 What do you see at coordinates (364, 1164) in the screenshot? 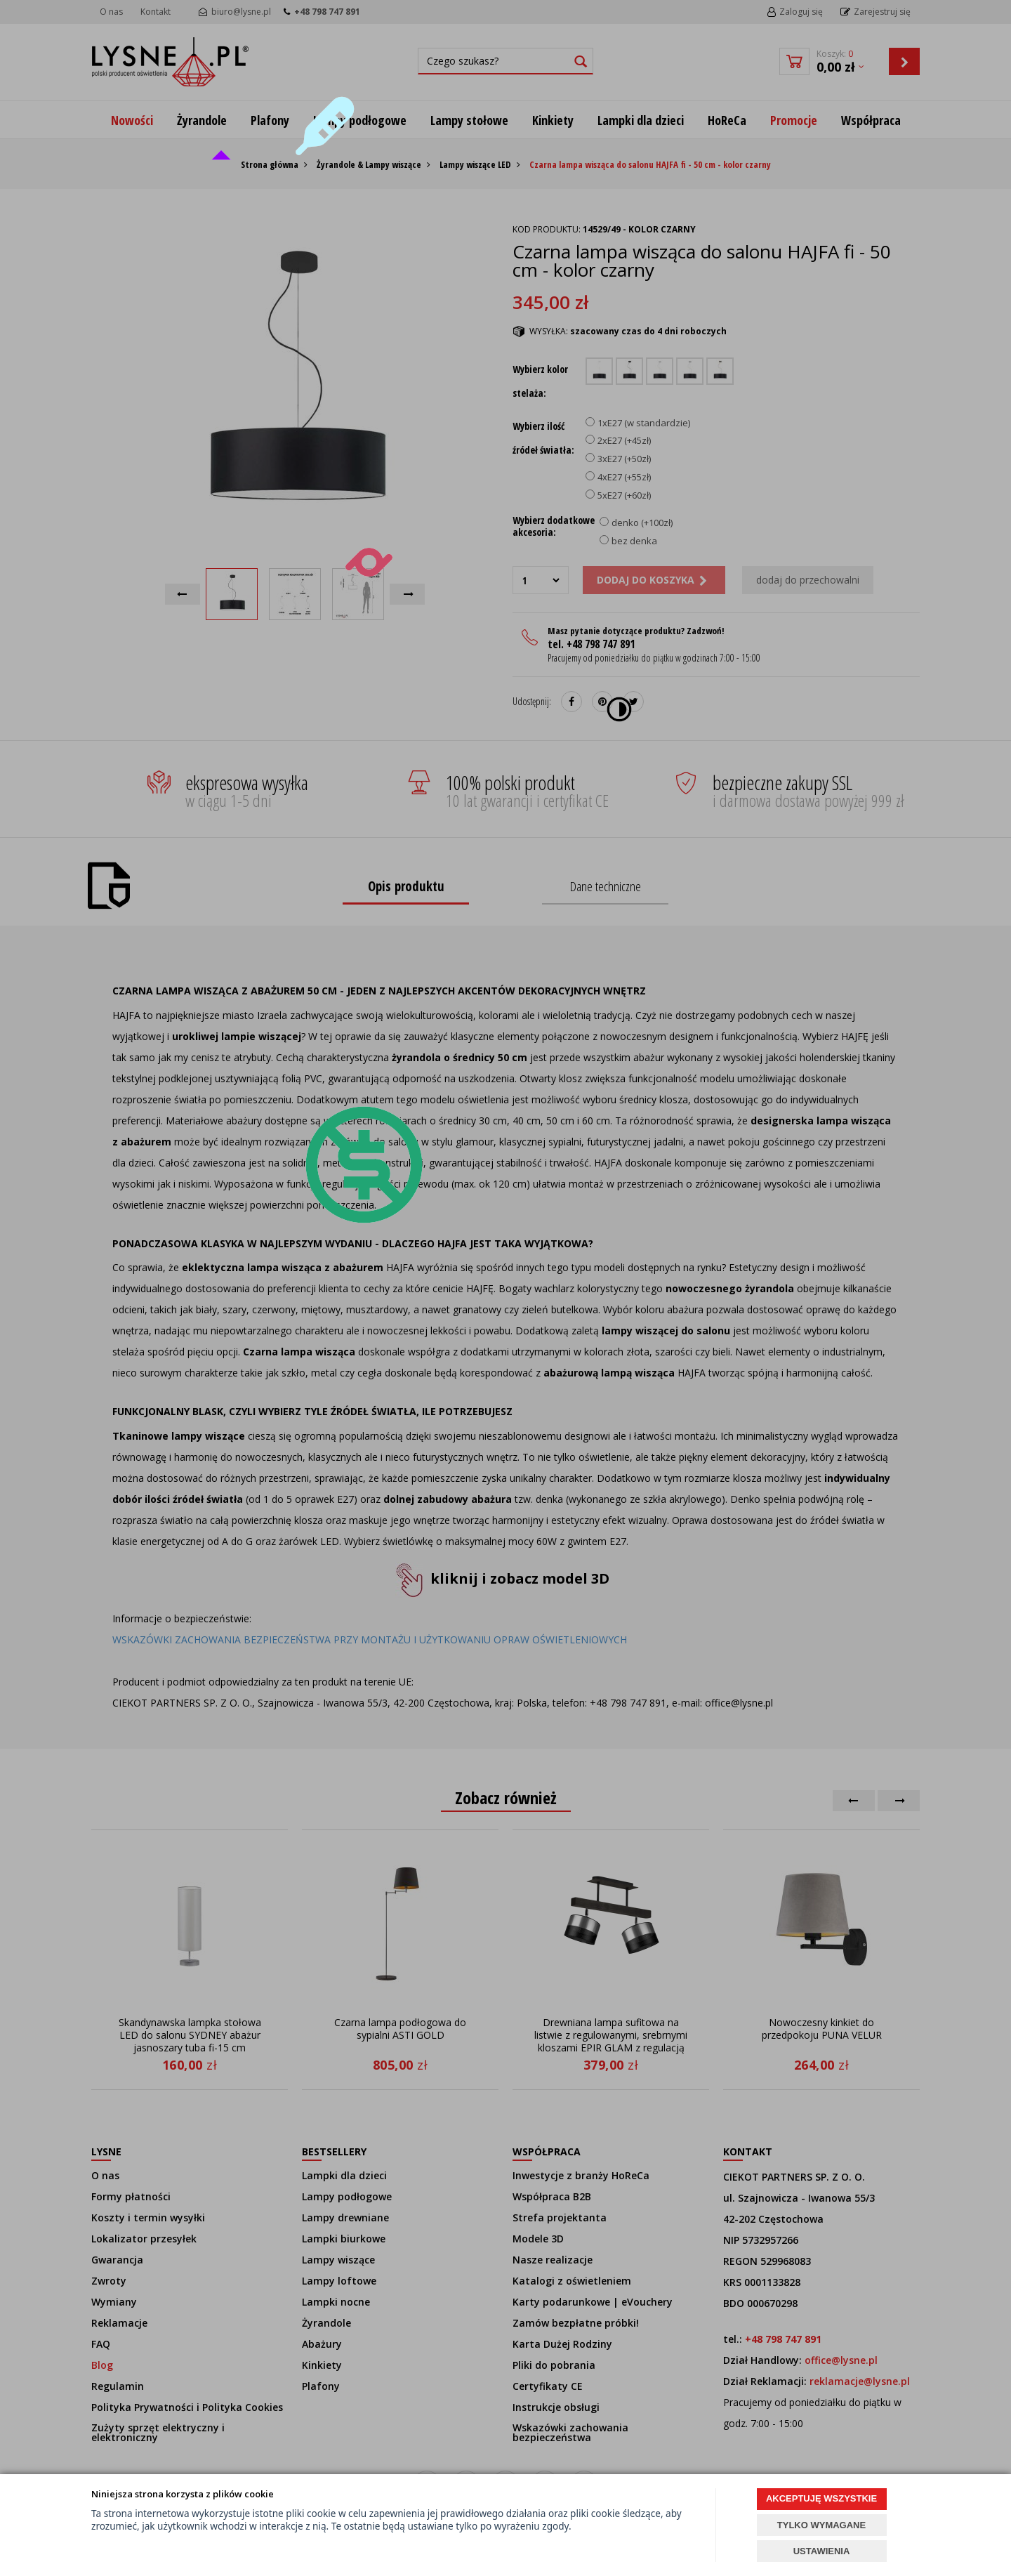
I see `indicates non-commercial use license` at bounding box center [364, 1164].